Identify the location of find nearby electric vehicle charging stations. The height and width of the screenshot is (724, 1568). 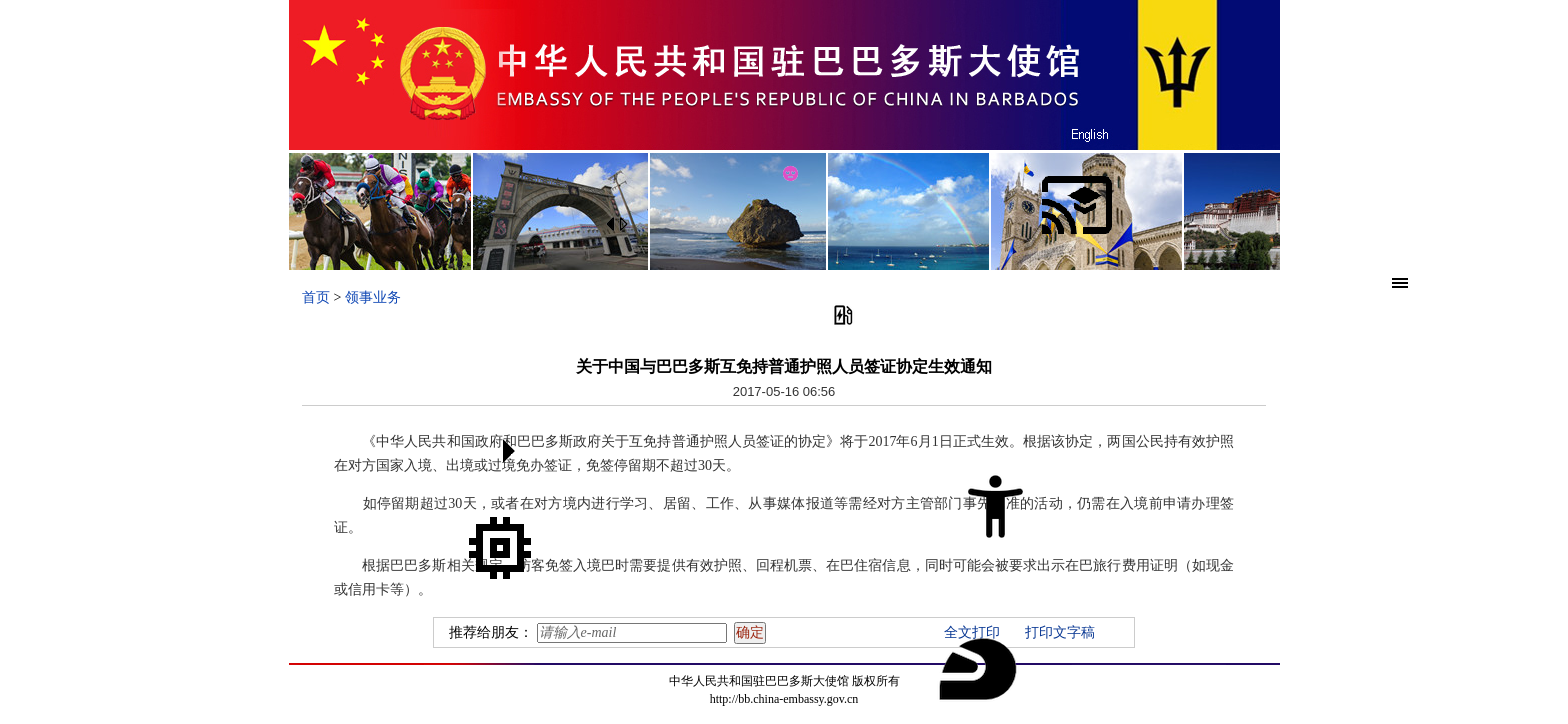
(843, 315).